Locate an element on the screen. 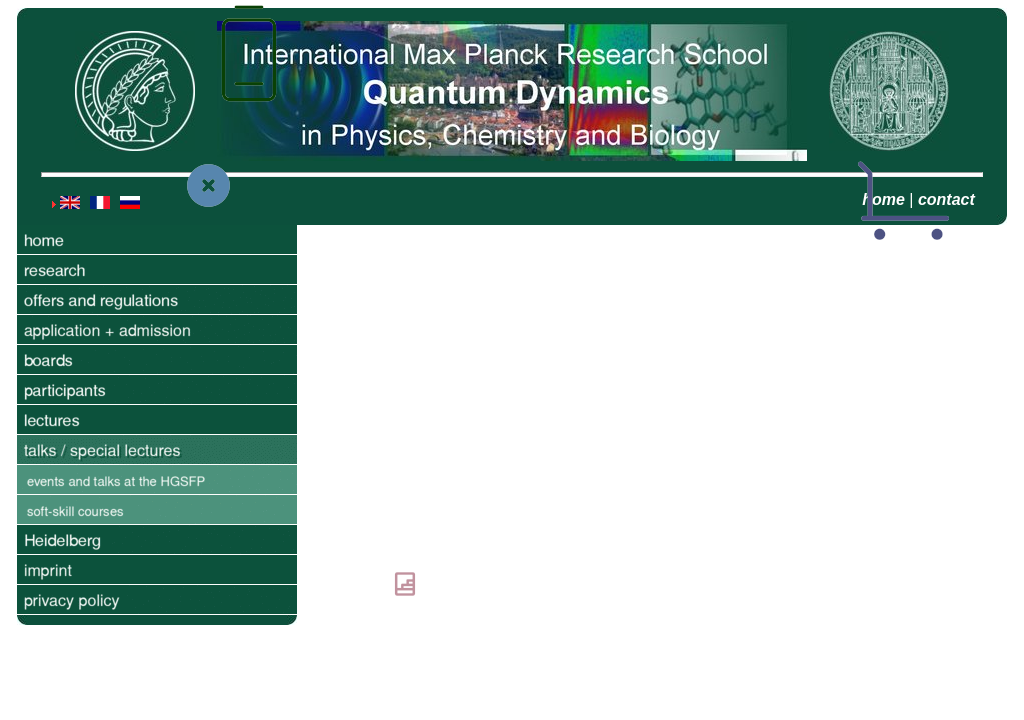 This screenshot has height=720, width=1024. indicates low battery status is located at coordinates (249, 55).